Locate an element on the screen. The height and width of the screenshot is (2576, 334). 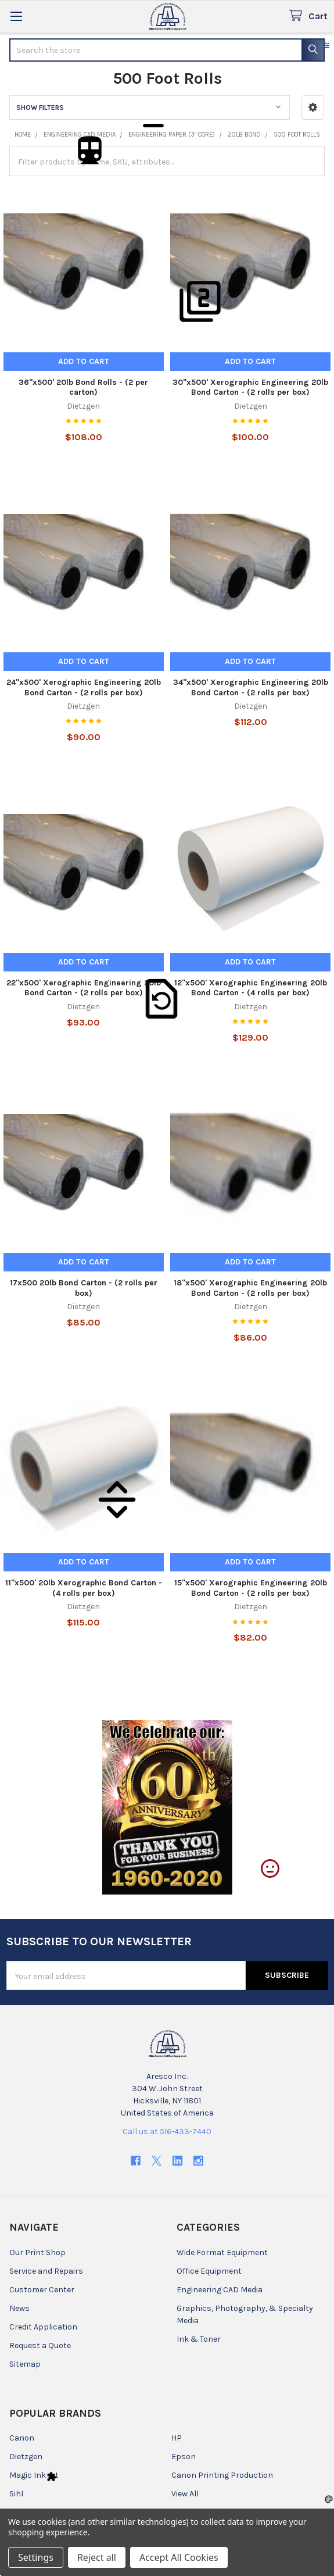
indicate neutral or average rating is located at coordinates (270, 1868).